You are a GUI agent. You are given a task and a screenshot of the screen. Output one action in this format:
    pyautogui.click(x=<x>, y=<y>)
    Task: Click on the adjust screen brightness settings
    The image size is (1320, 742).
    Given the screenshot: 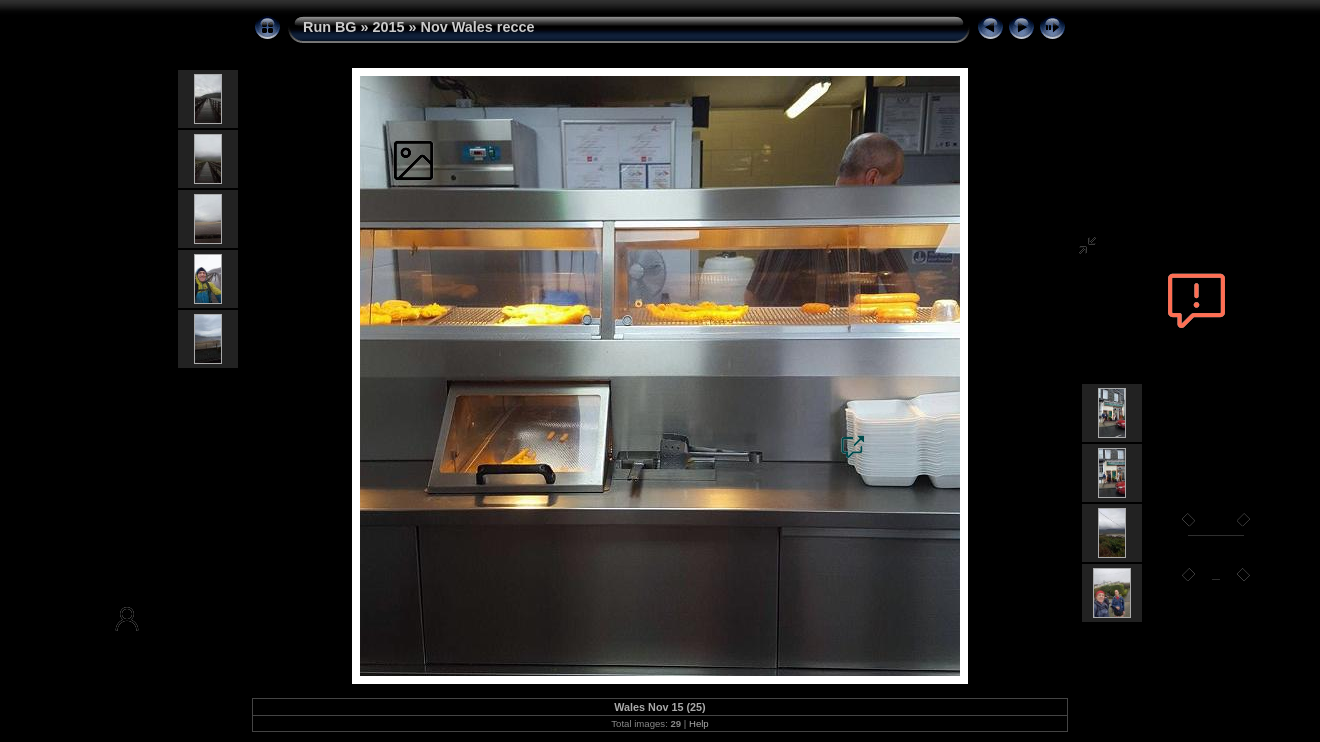 What is the action you would take?
    pyautogui.click(x=1216, y=547)
    